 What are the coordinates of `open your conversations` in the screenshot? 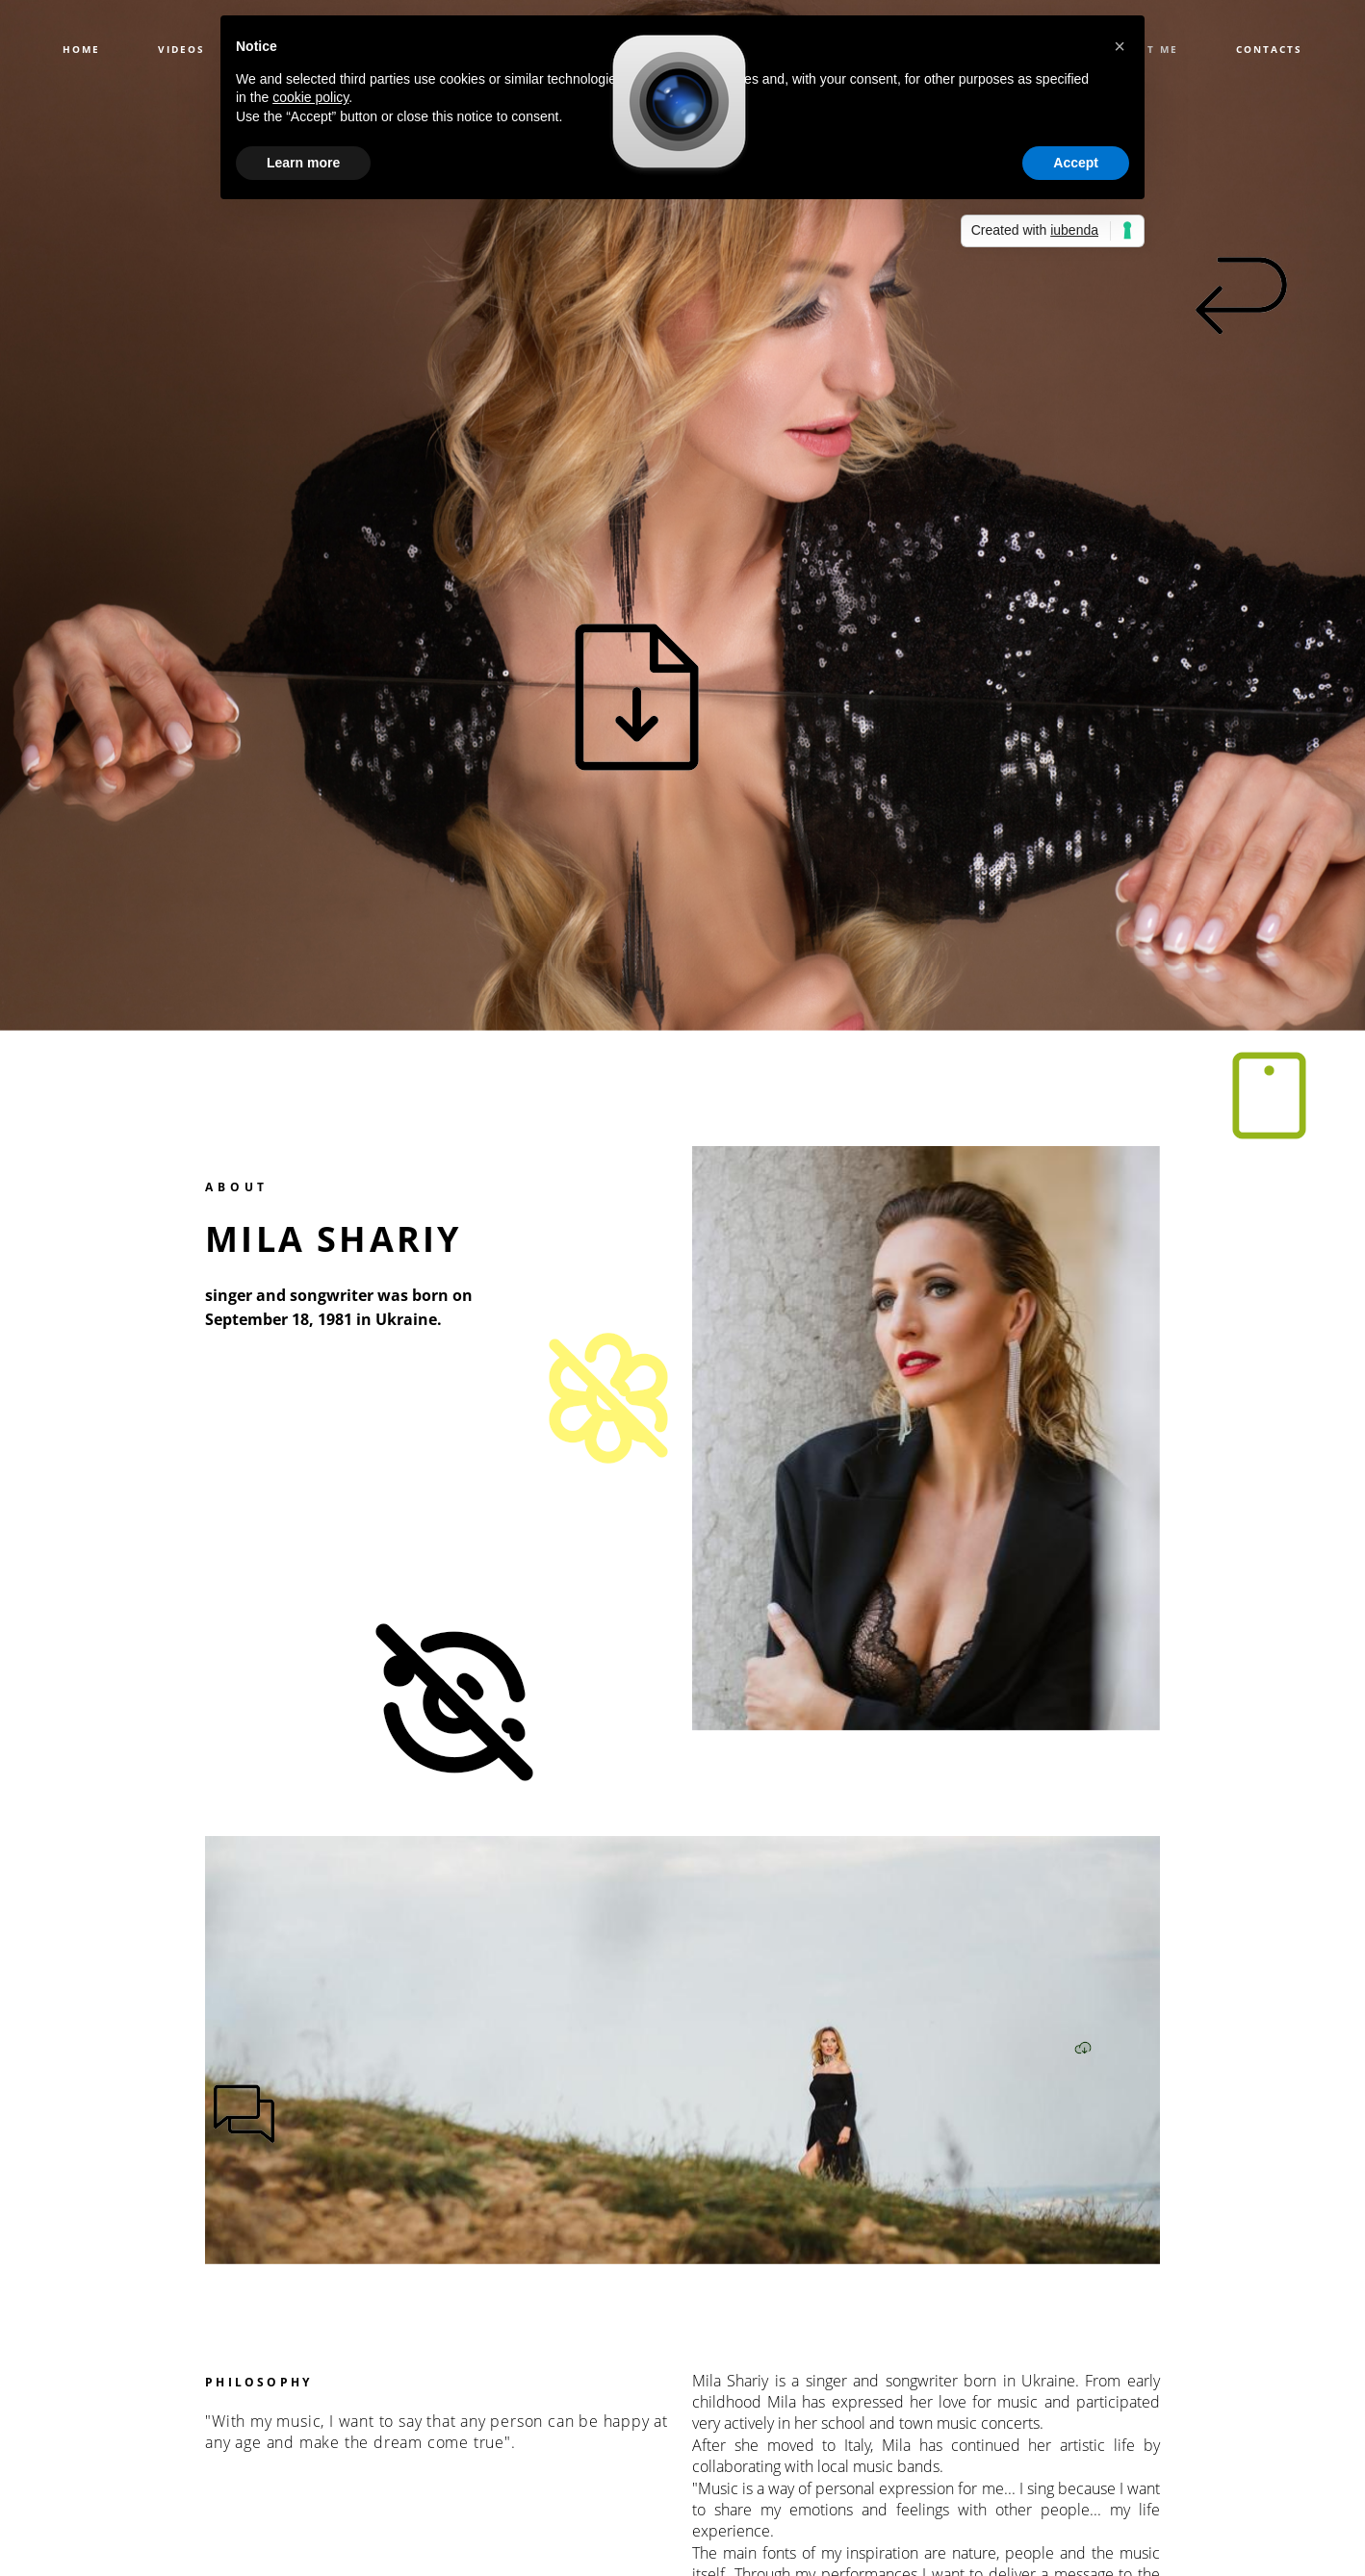 It's located at (244, 2112).